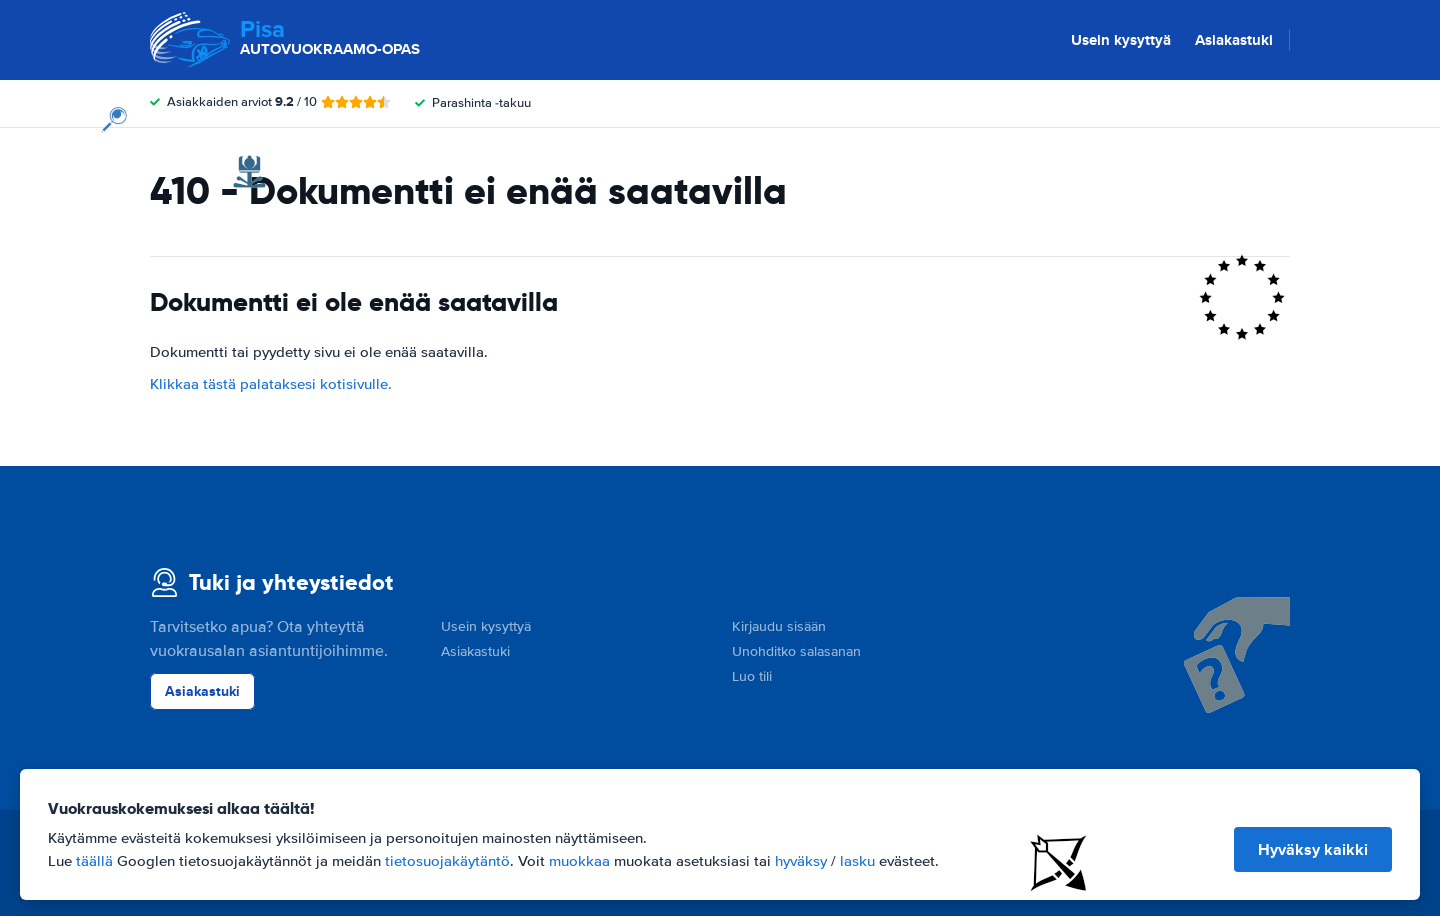  What do you see at coordinates (249, 171) in the screenshot?
I see `access meditation or mindfulness features` at bounding box center [249, 171].